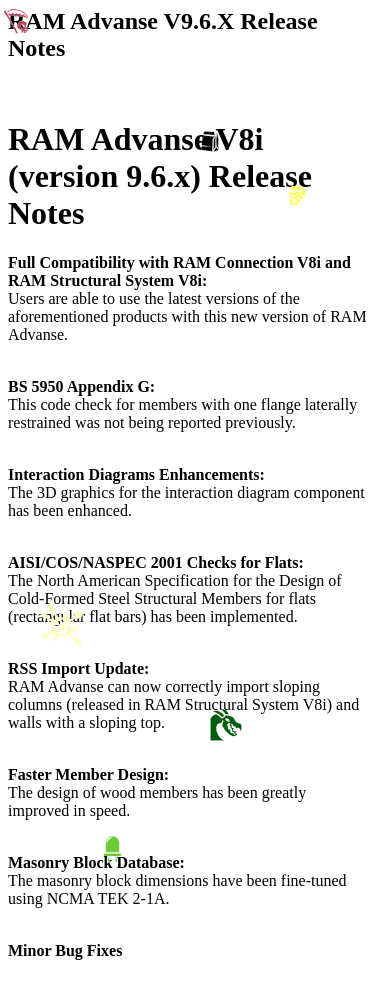  What do you see at coordinates (112, 849) in the screenshot?
I see `indicates device power status` at bounding box center [112, 849].